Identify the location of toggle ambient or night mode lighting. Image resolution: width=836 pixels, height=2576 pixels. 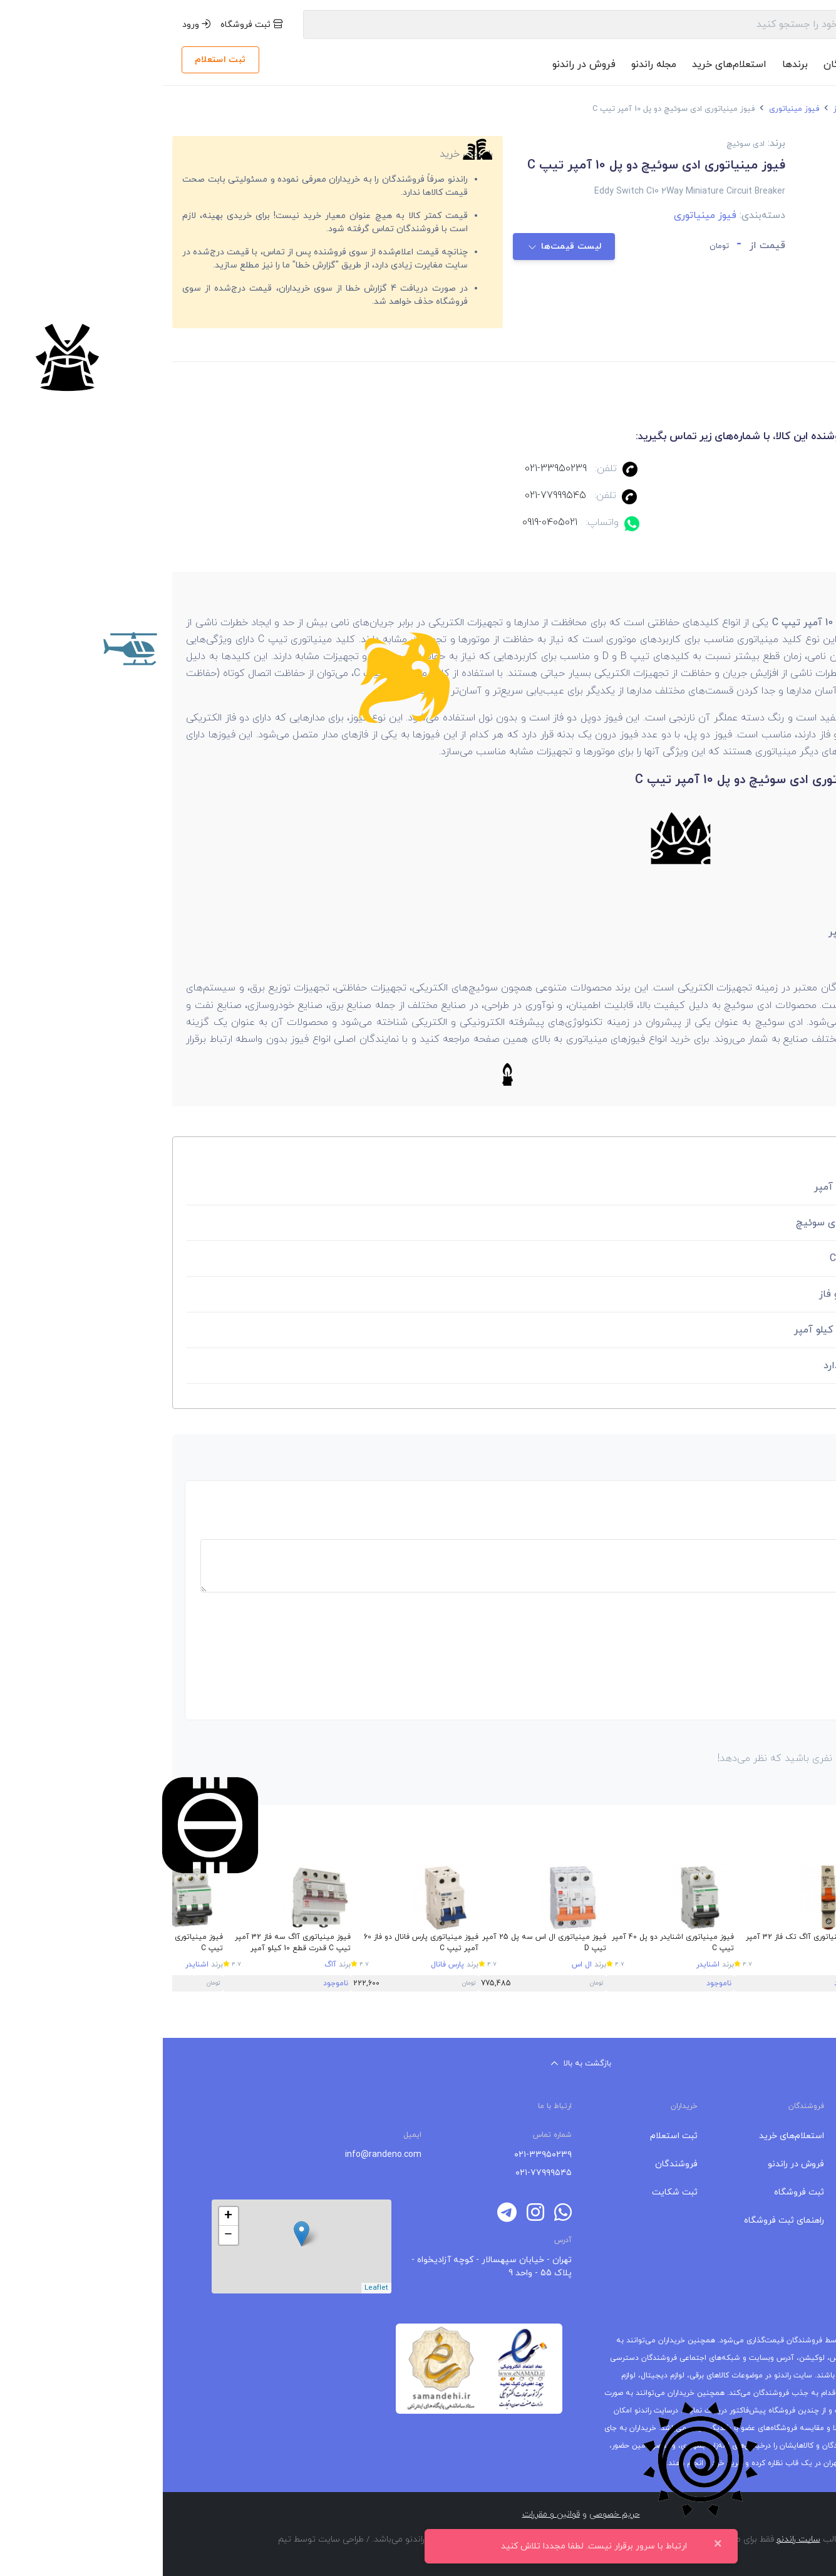
(507, 1074).